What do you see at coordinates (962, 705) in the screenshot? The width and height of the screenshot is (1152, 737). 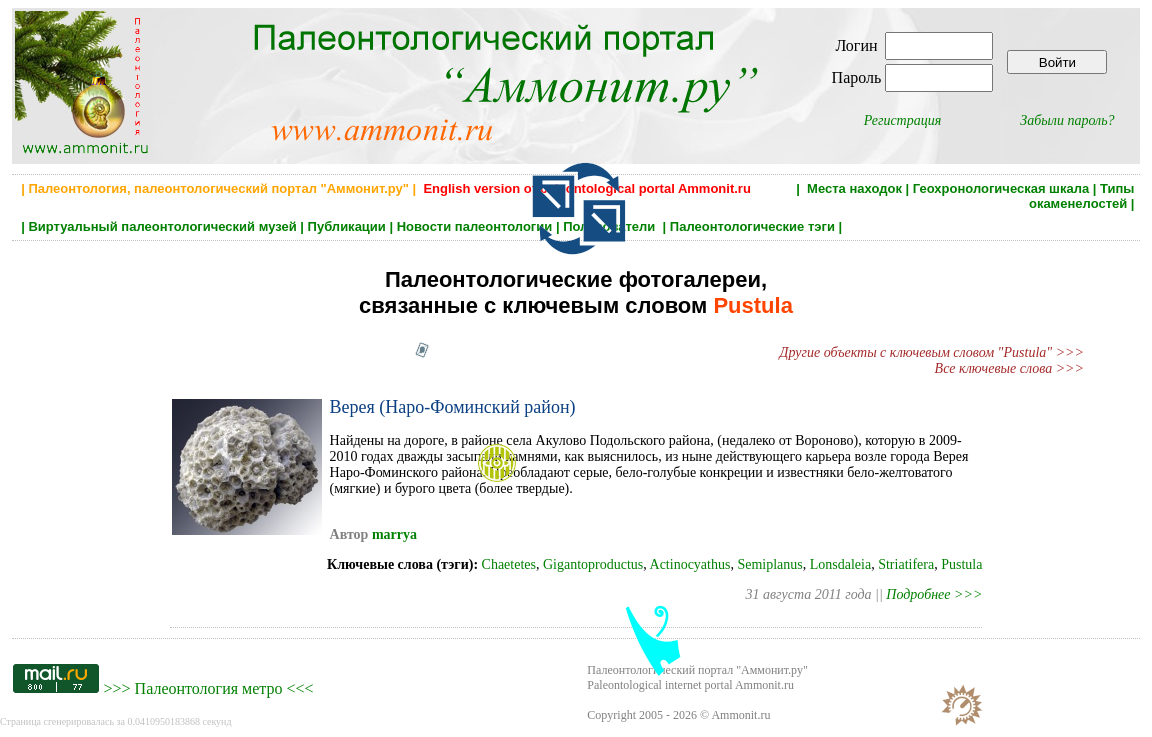 I see `access settings or configuration options` at bounding box center [962, 705].